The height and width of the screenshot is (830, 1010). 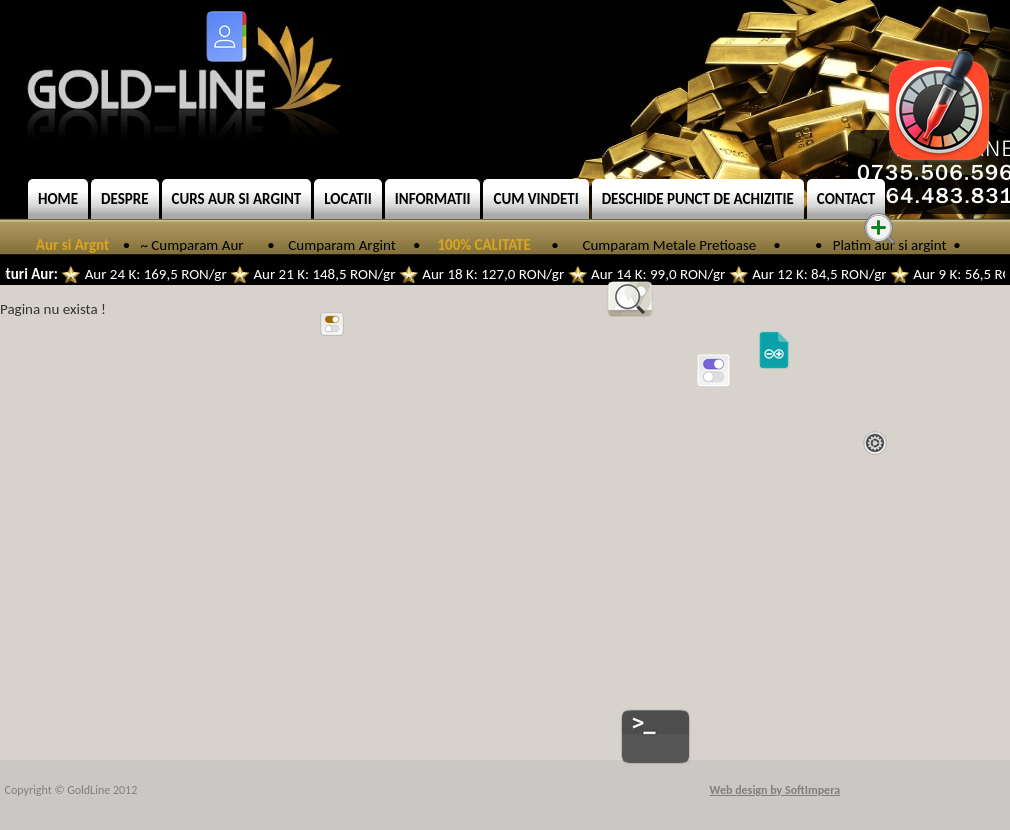 What do you see at coordinates (939, 110) in the screenshot?
I see `open Digital Color Meter app` at bounding box center [939, 110].